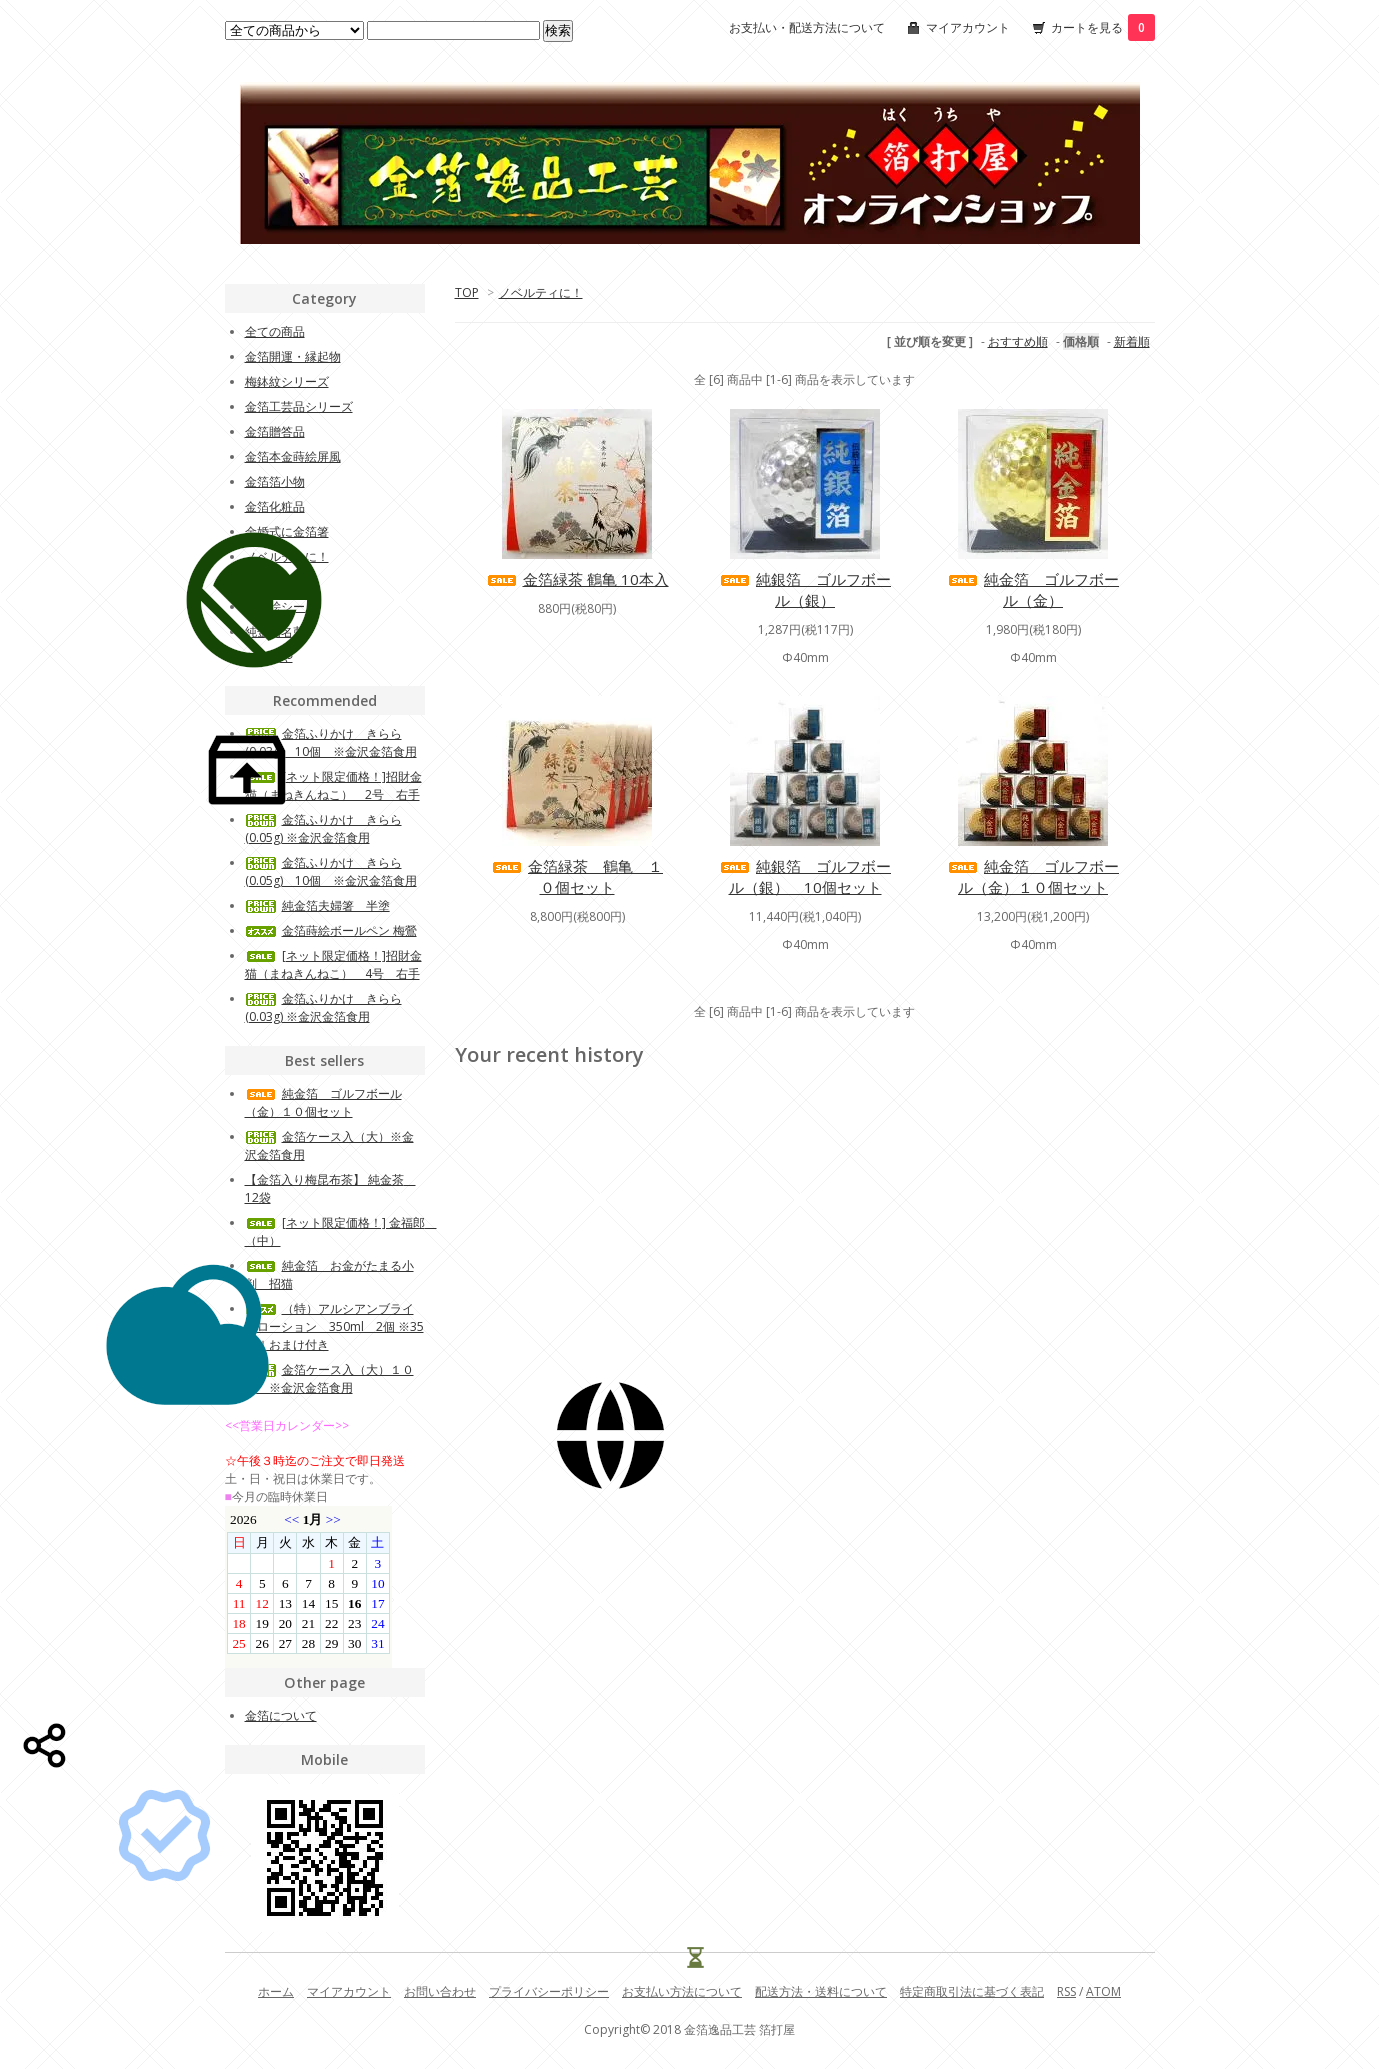  What do you see at coordinates (247, 770) in the screenshot?
I see `unarchive a message or item from inbox` at bounding box center [247, 770].